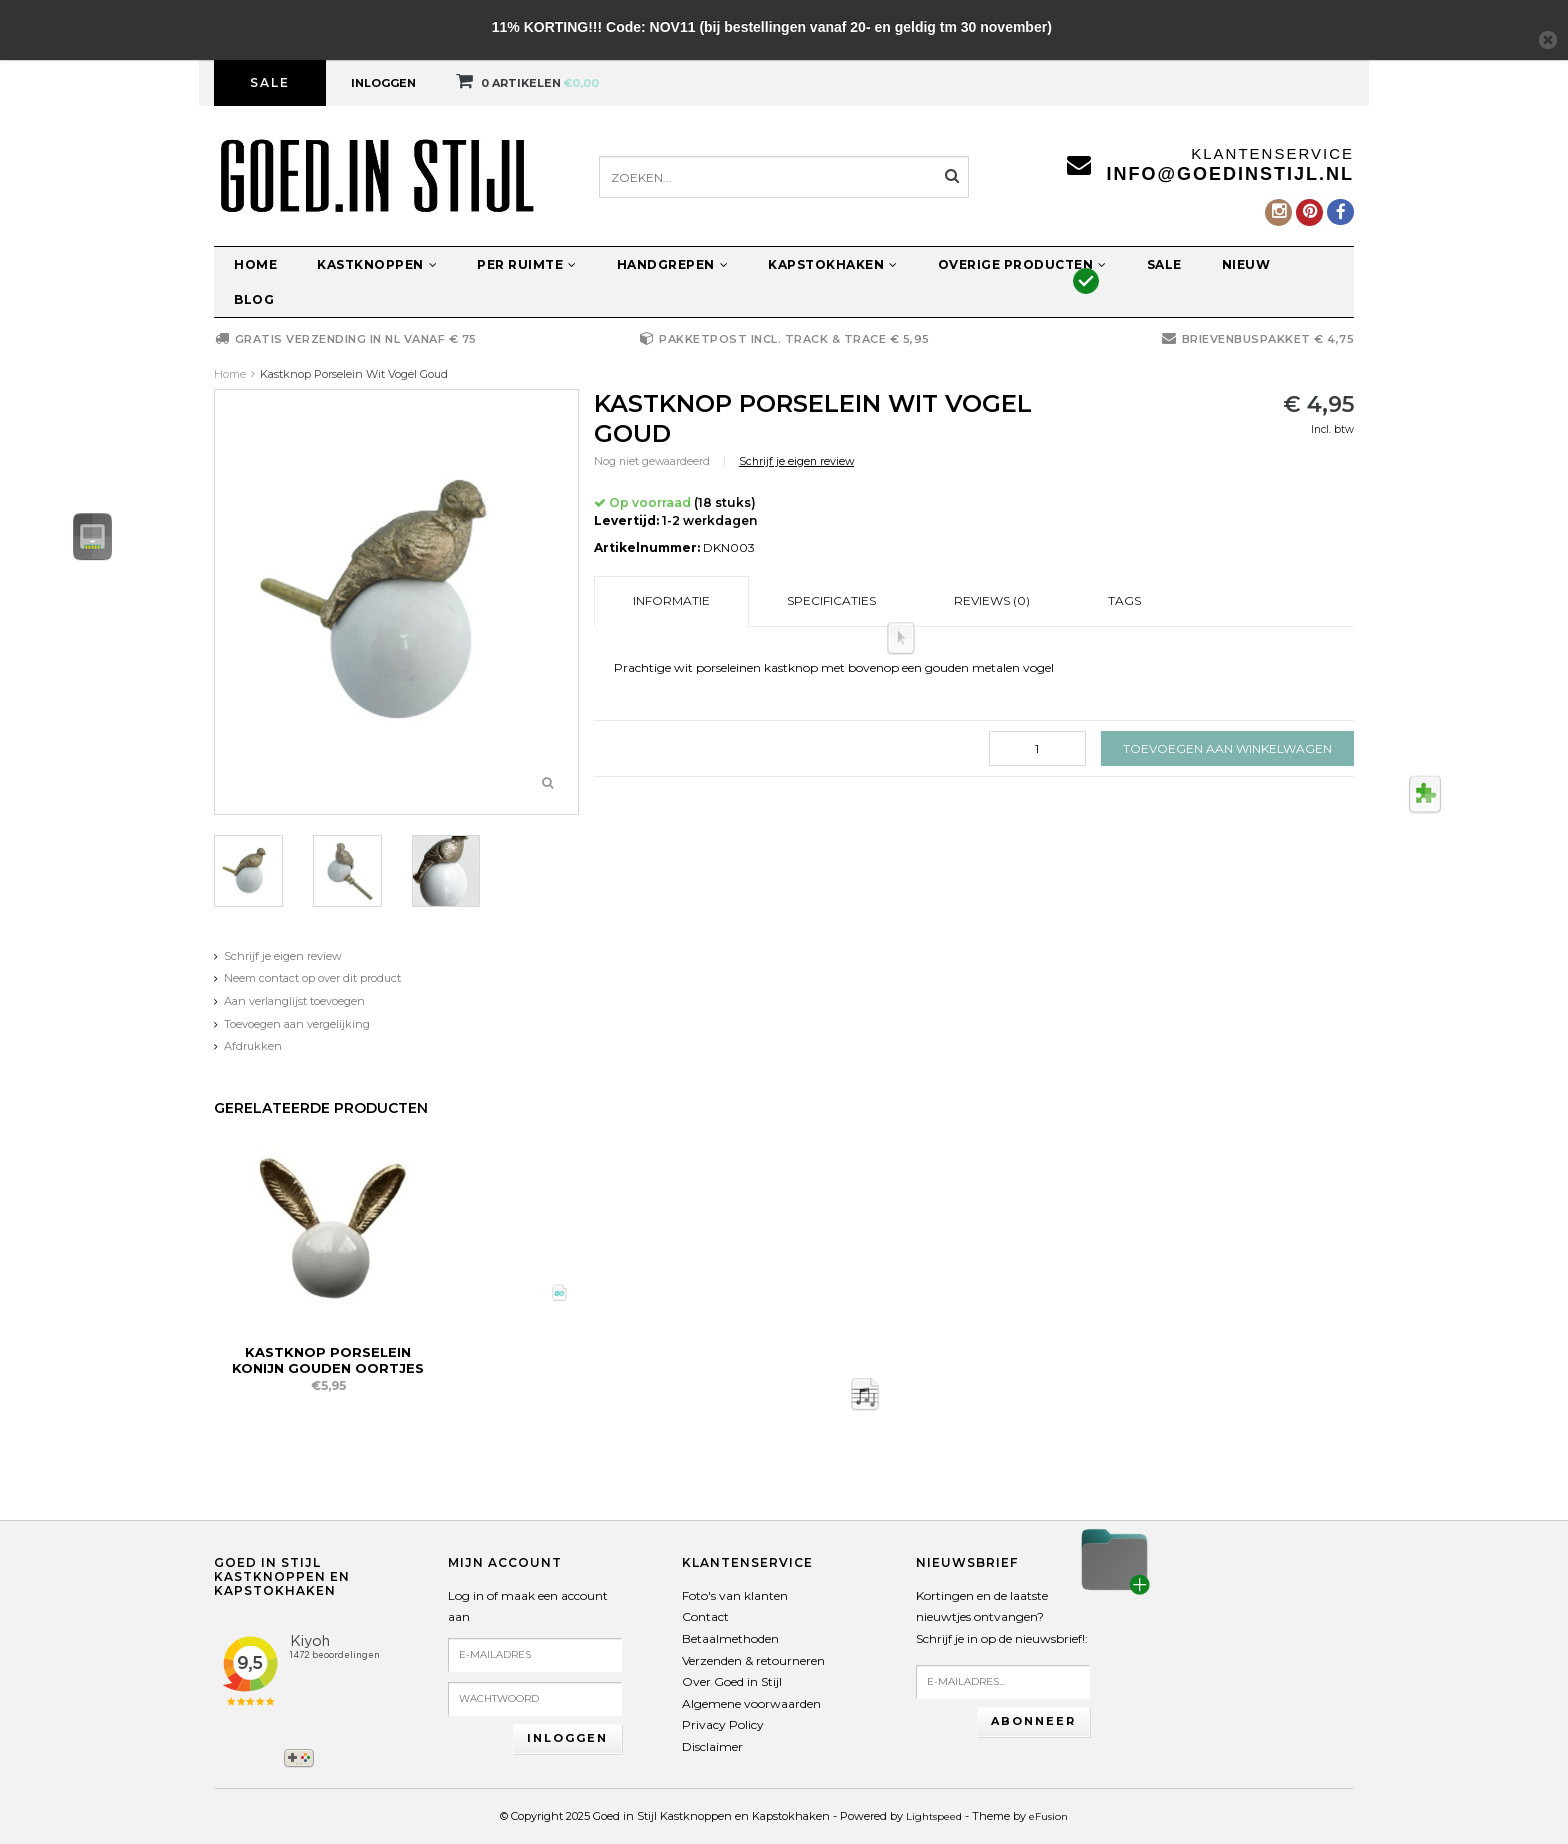 This screenshot has height=1844, width=1568. I want to click on a ROM file or cartridge-based game image, so click(92, 536).